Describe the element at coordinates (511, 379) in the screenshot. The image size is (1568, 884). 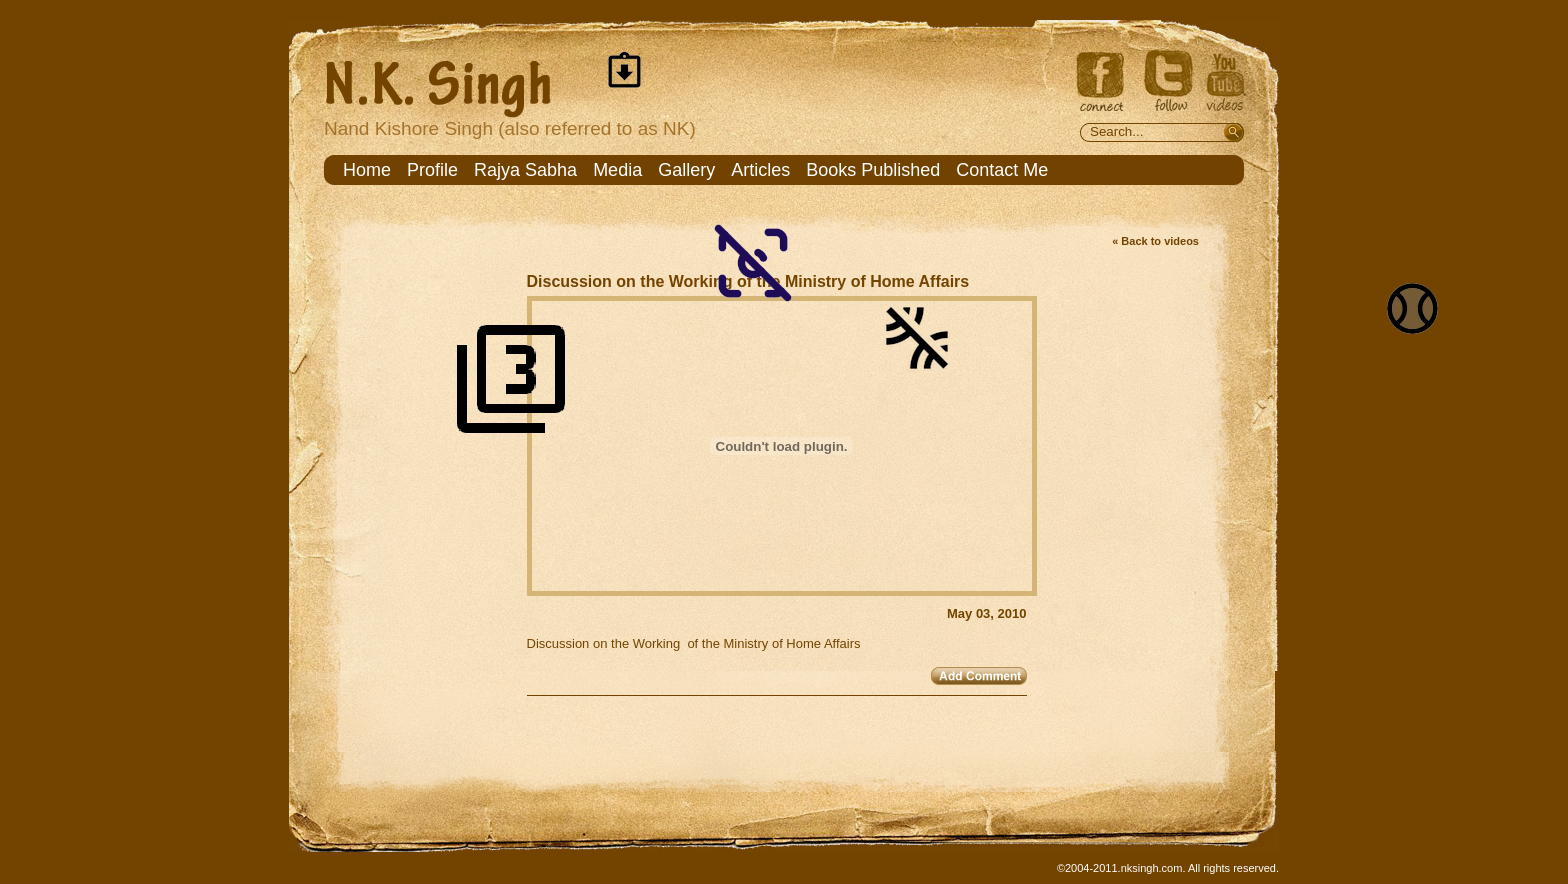
I see `filter or view the third item in a sequence` at that location.